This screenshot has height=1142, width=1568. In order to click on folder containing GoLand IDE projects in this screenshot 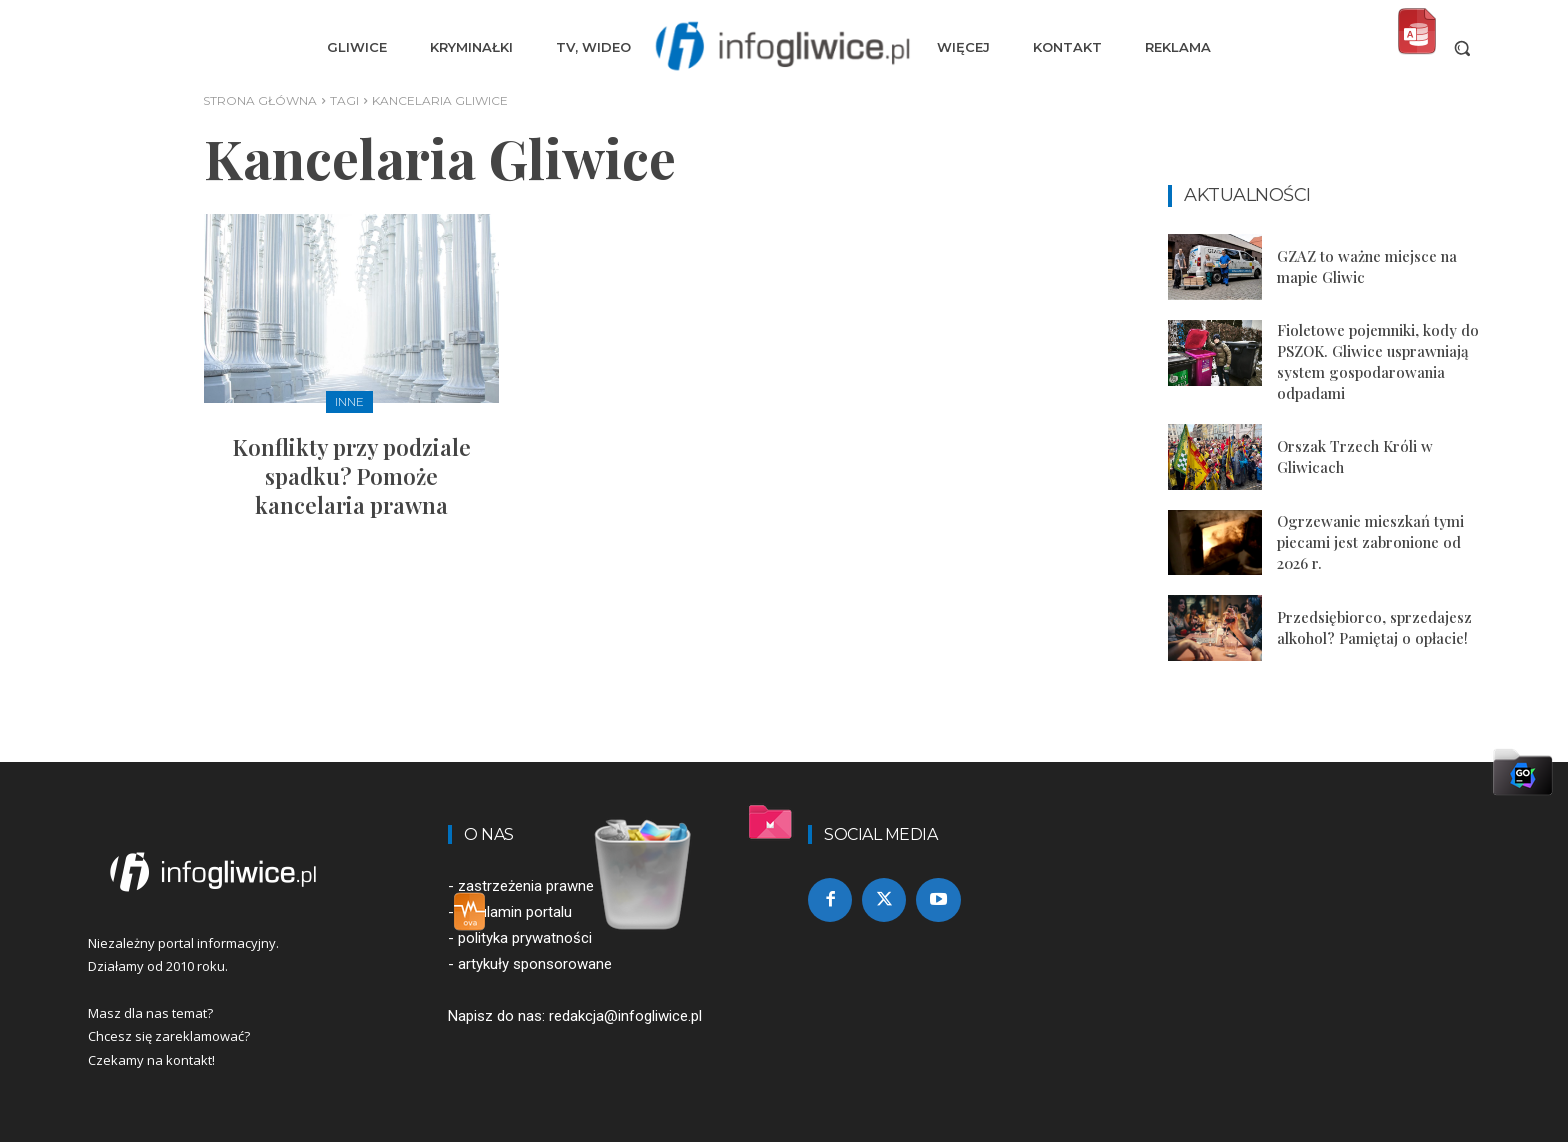, I will do `click(1522, 773)`.